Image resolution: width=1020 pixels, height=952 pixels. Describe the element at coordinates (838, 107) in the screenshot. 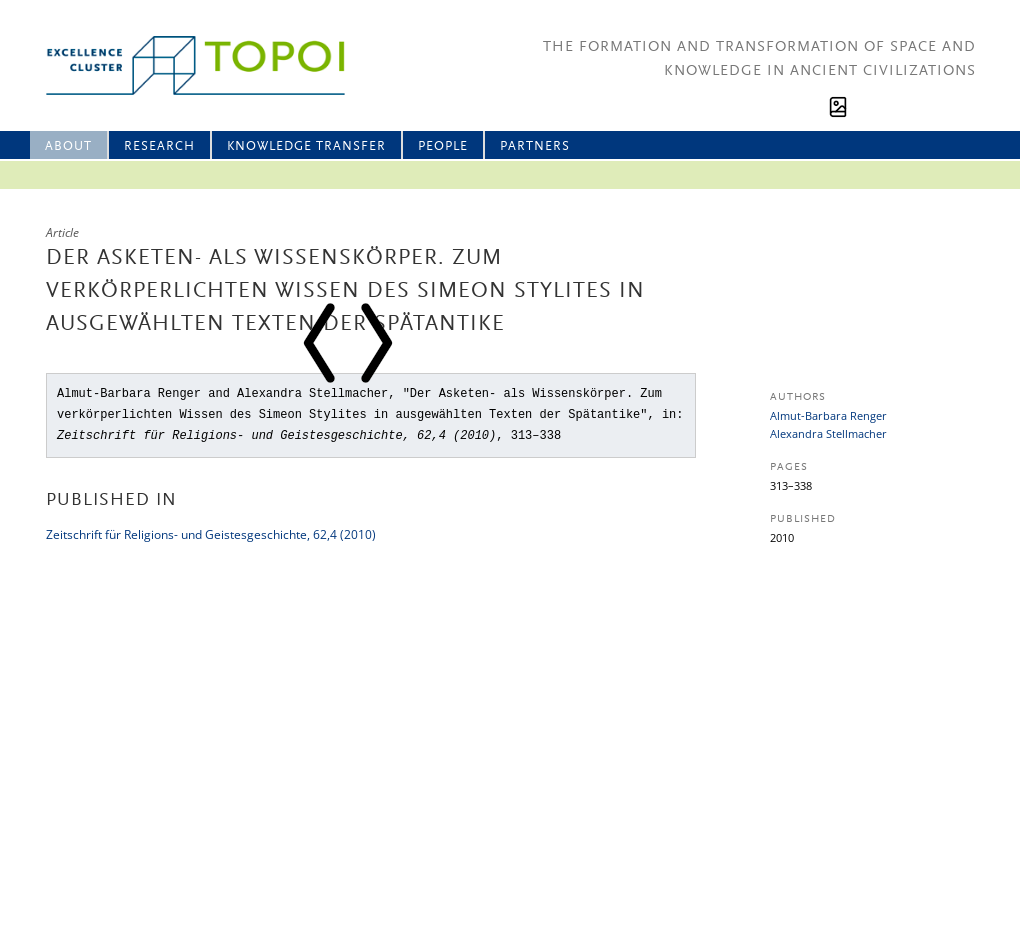

I see `view photo album or image gallery` at that location.